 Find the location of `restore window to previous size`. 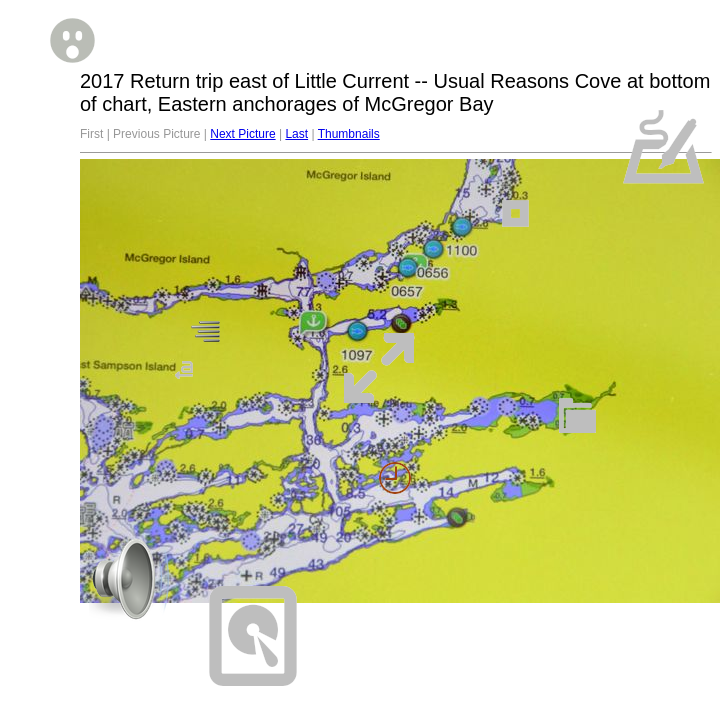

restore window to previous size is located at coordinates (515, 213).